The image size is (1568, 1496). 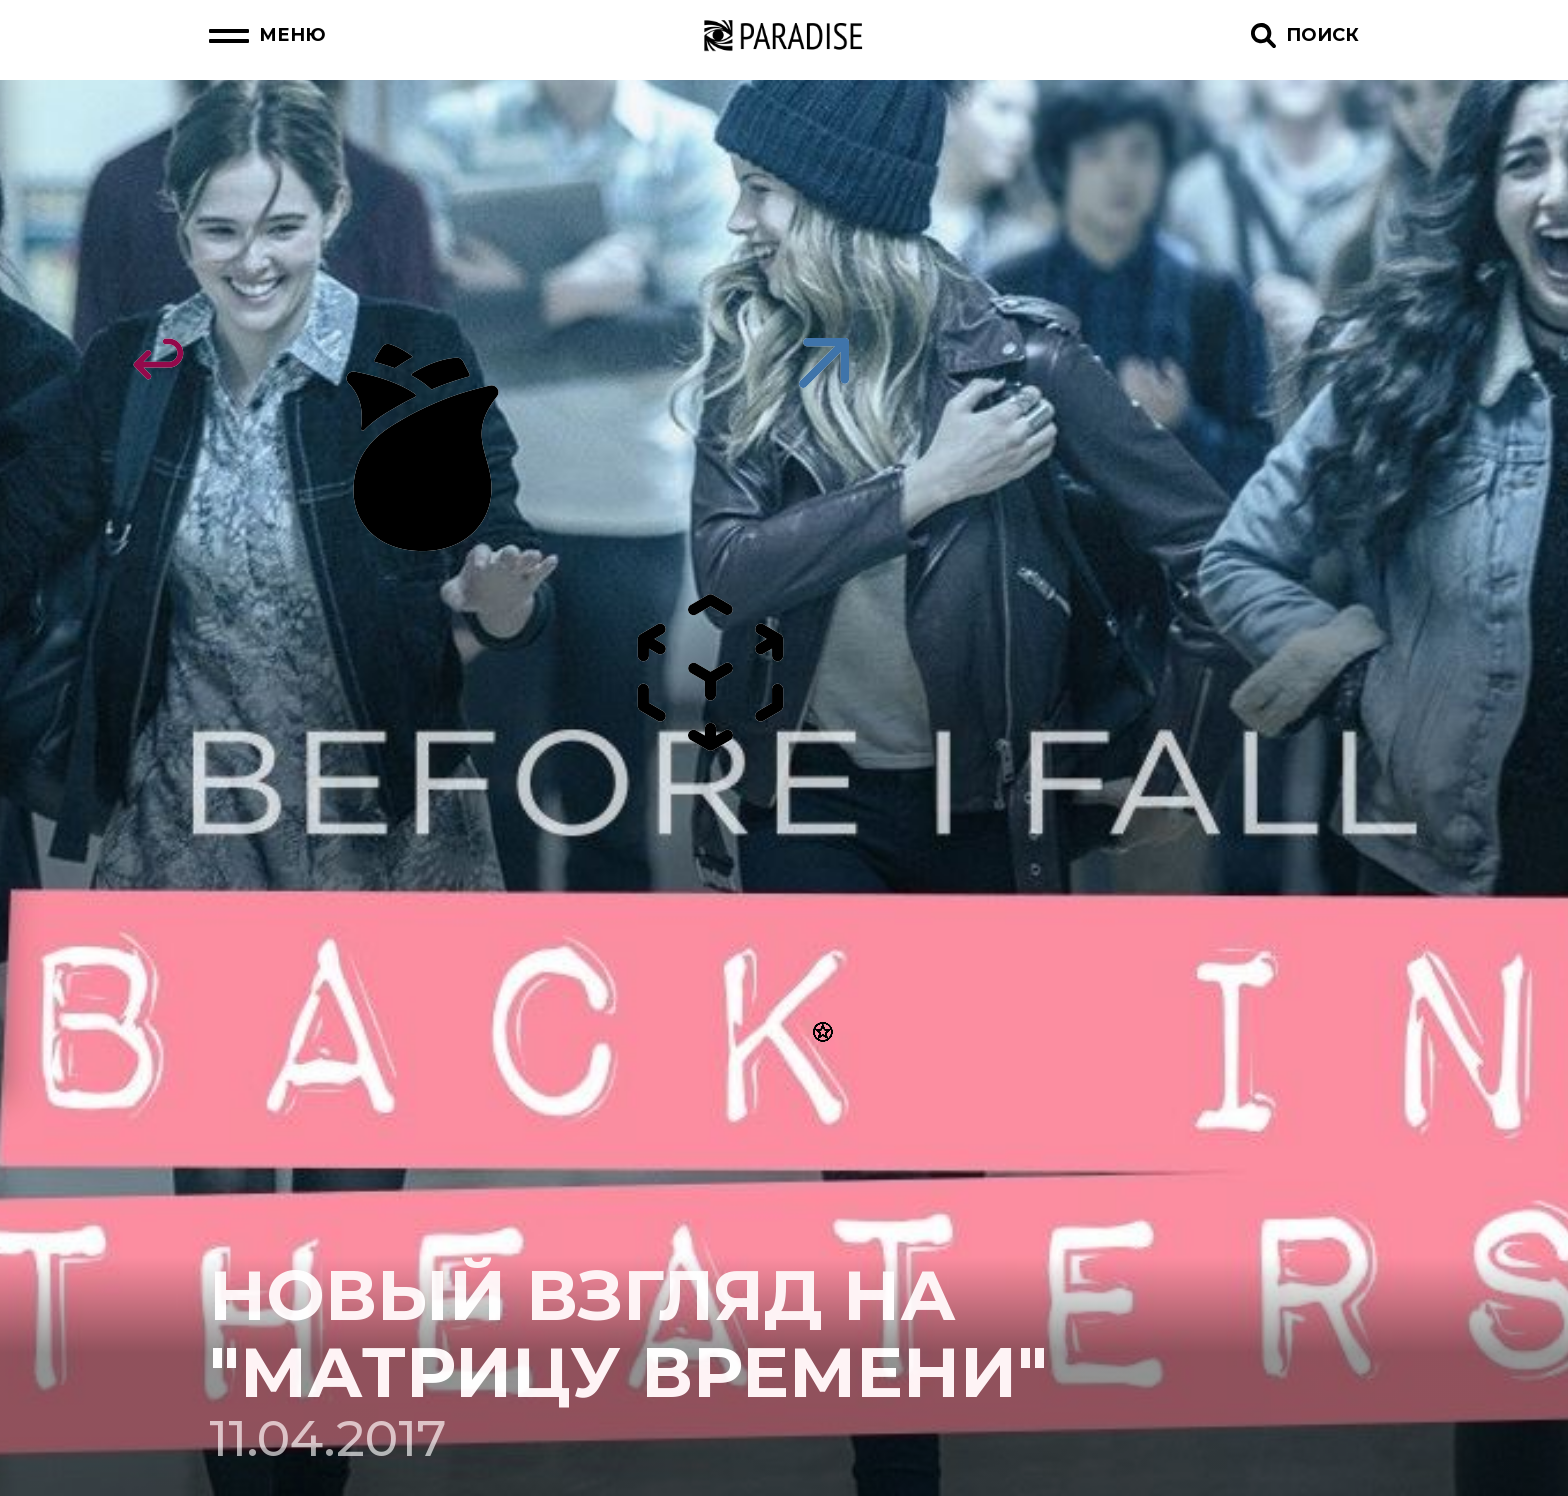 I want to click on select a rose or flower emoji, so click(x=422, y=447).